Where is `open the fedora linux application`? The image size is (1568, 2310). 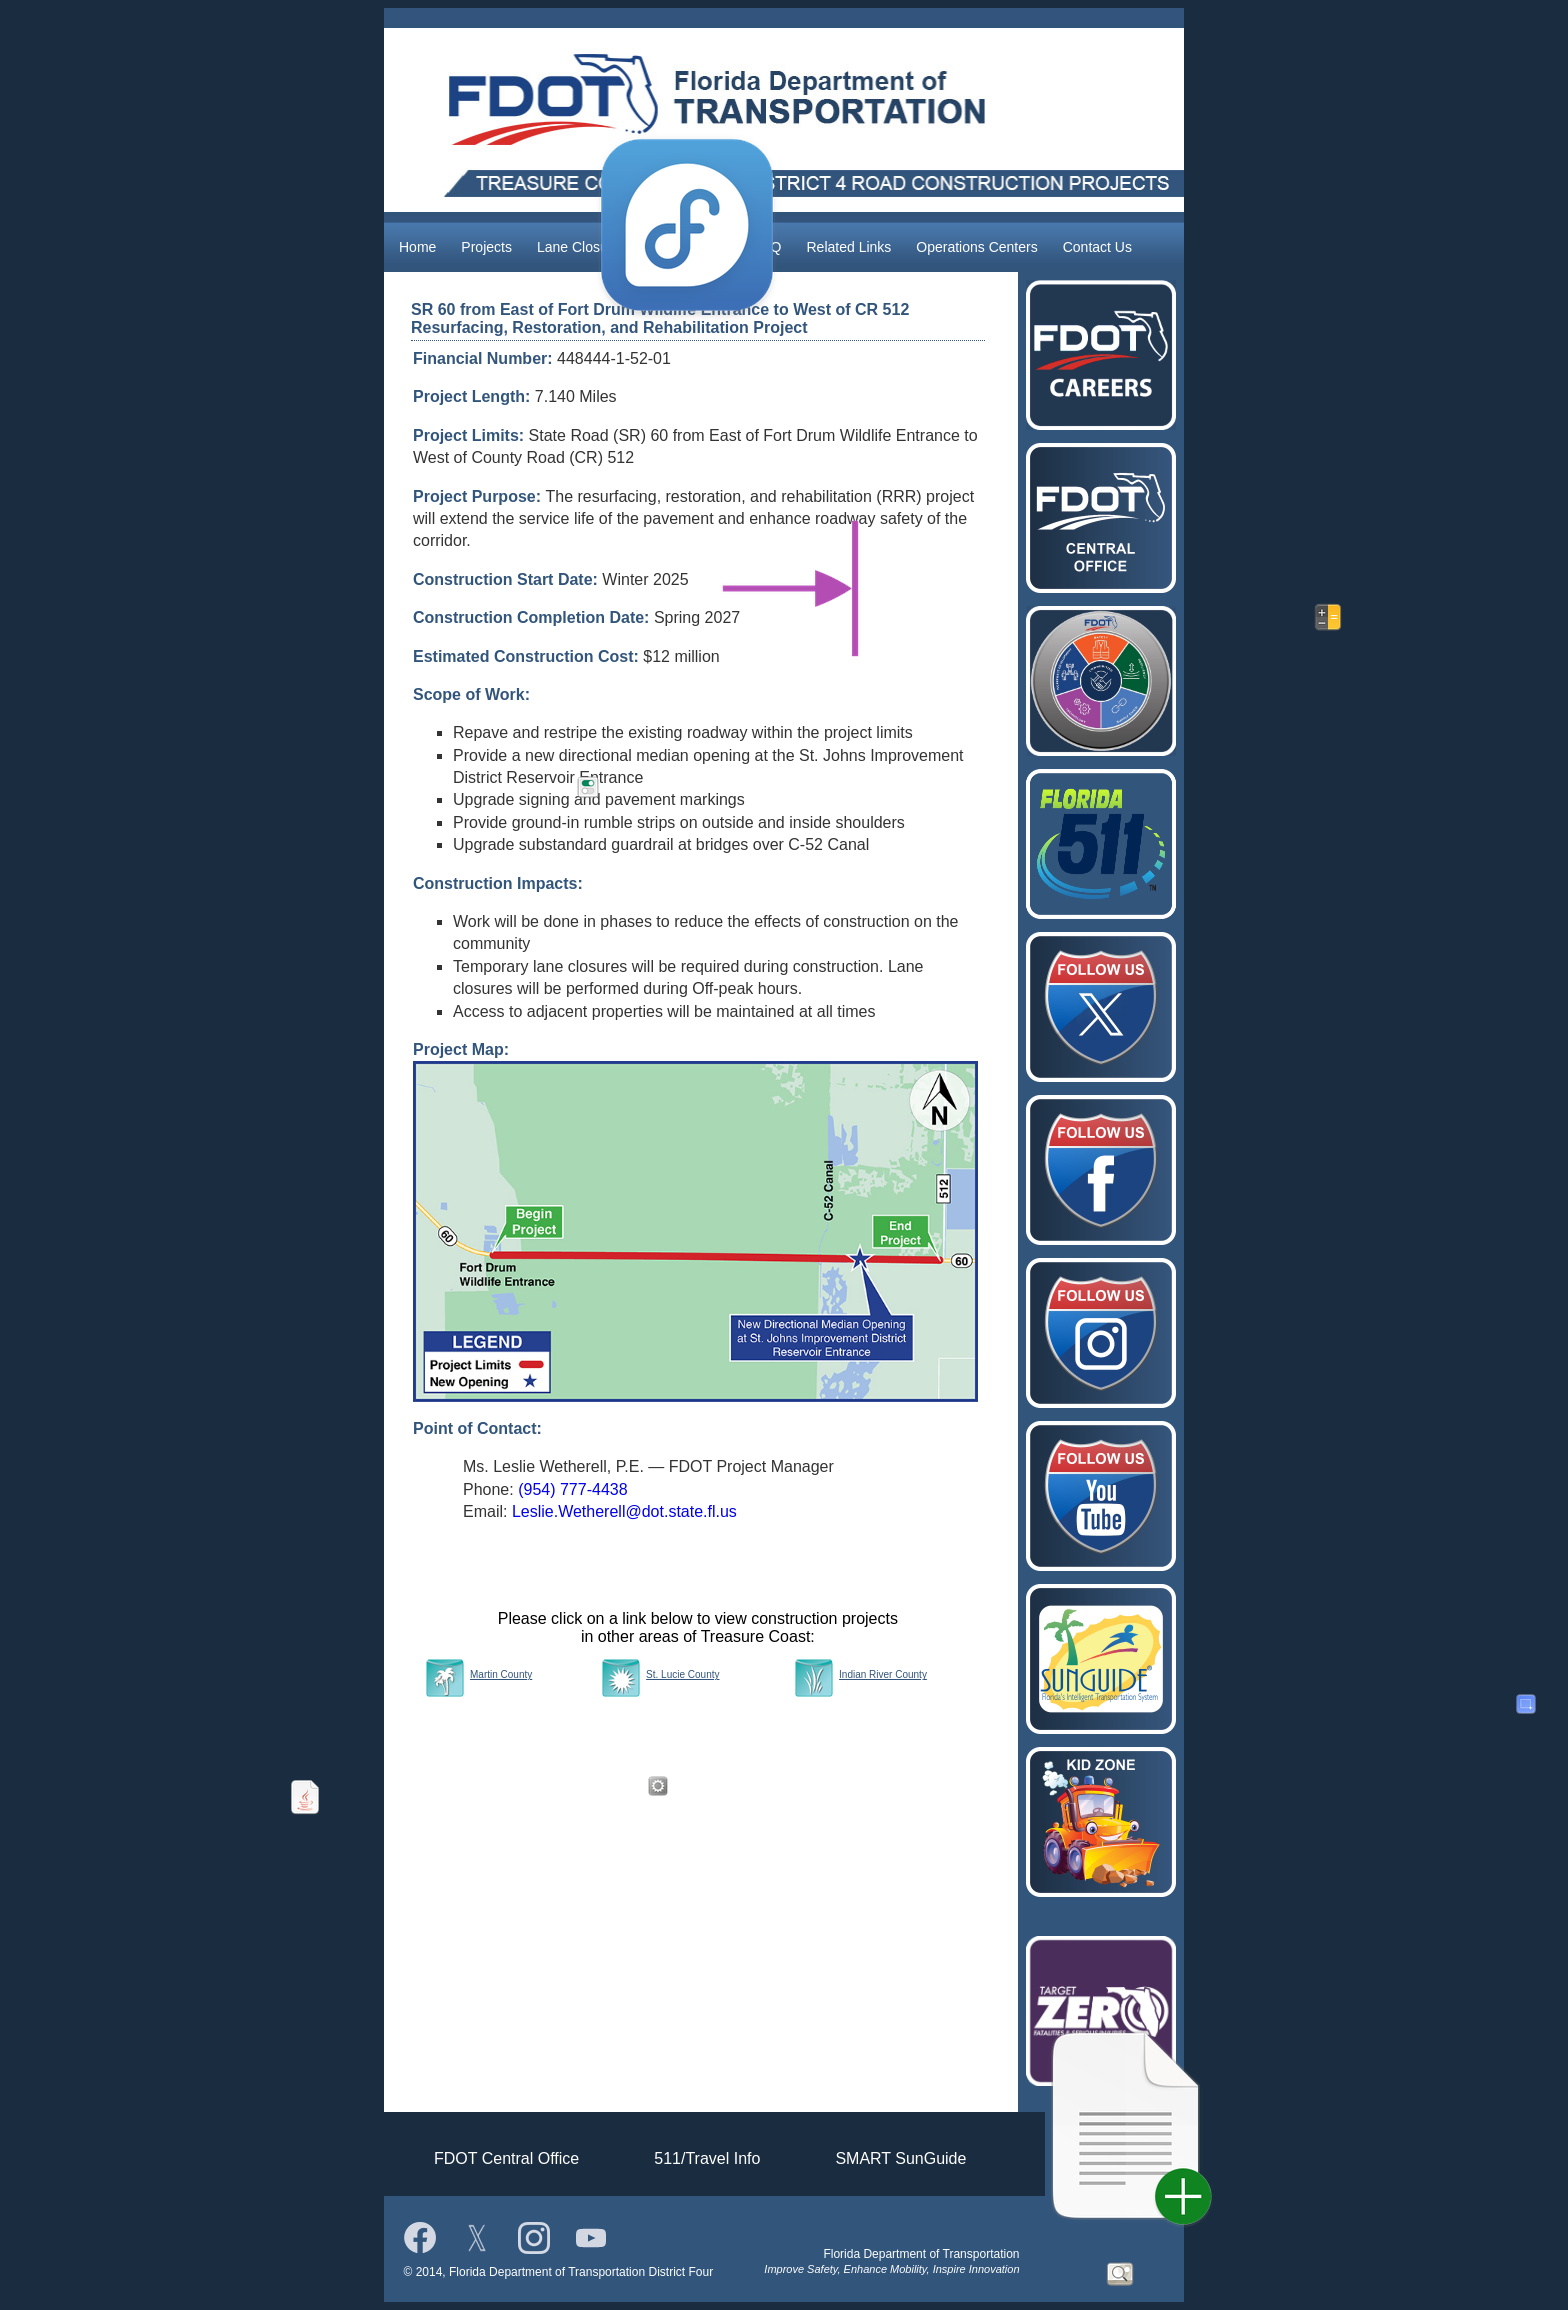
open the fedora linux application is located at coordinates (687, 225).